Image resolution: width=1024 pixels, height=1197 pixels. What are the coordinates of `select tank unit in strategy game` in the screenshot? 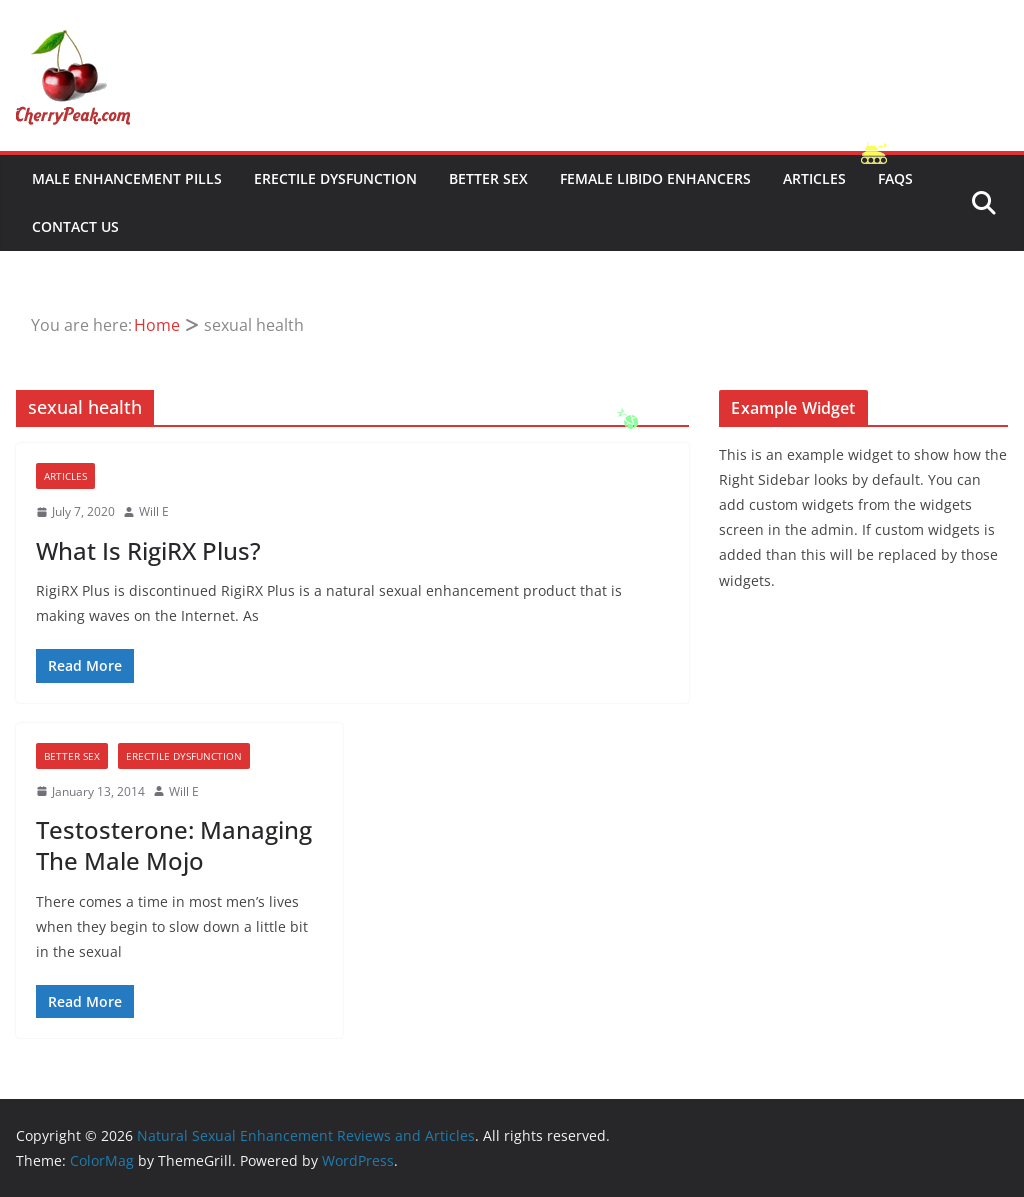 It's located at (874, 154).